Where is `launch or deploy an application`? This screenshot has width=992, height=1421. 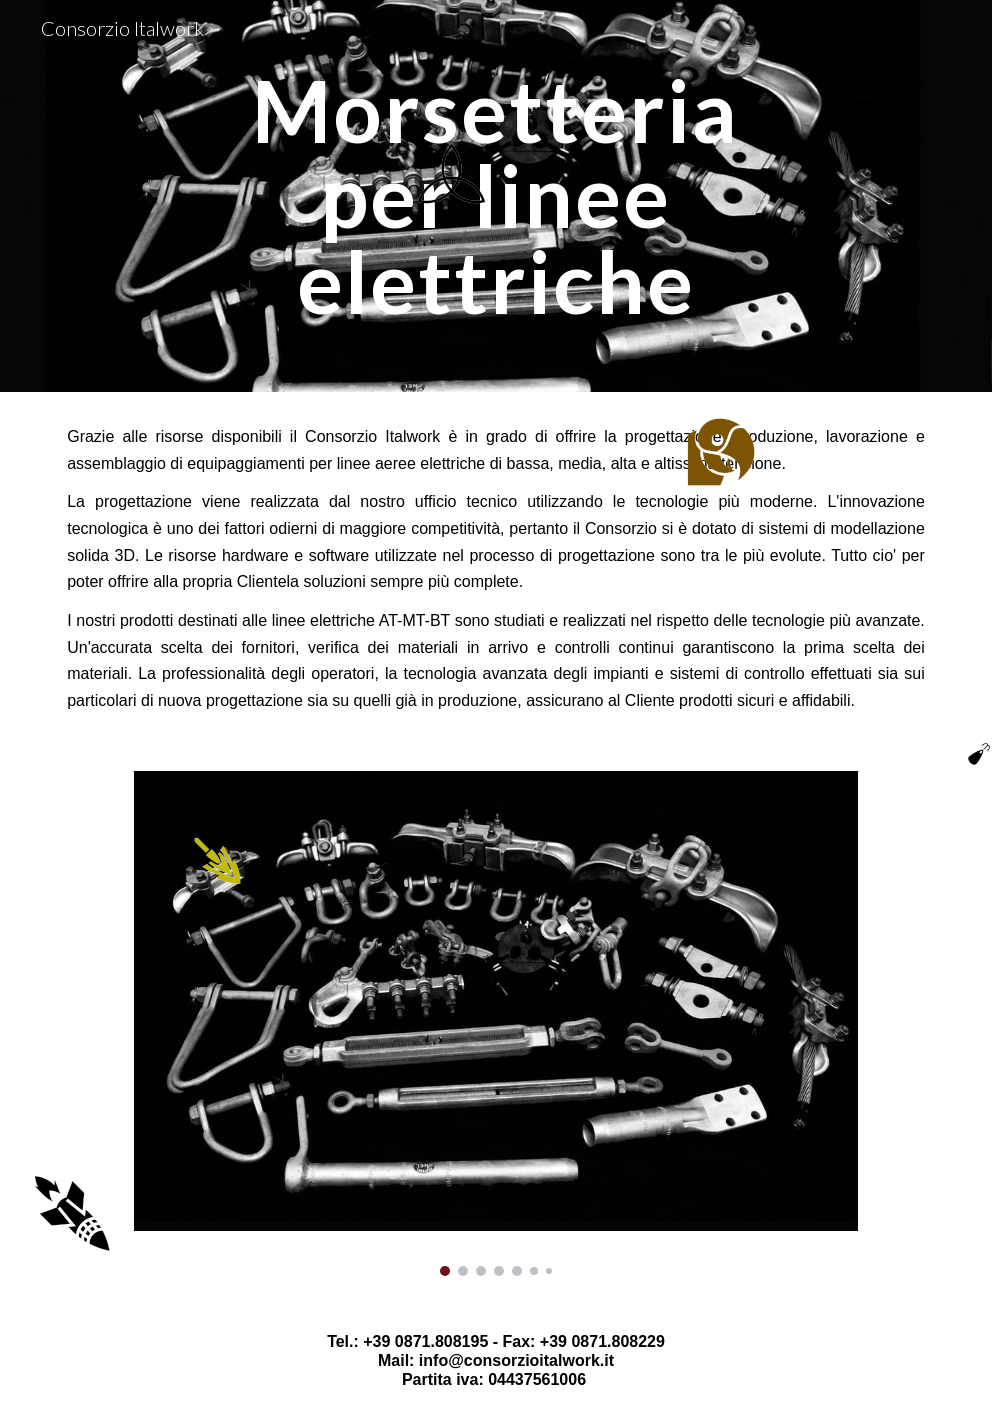 launch or deploy an application is located at coordinates (72, 1212).